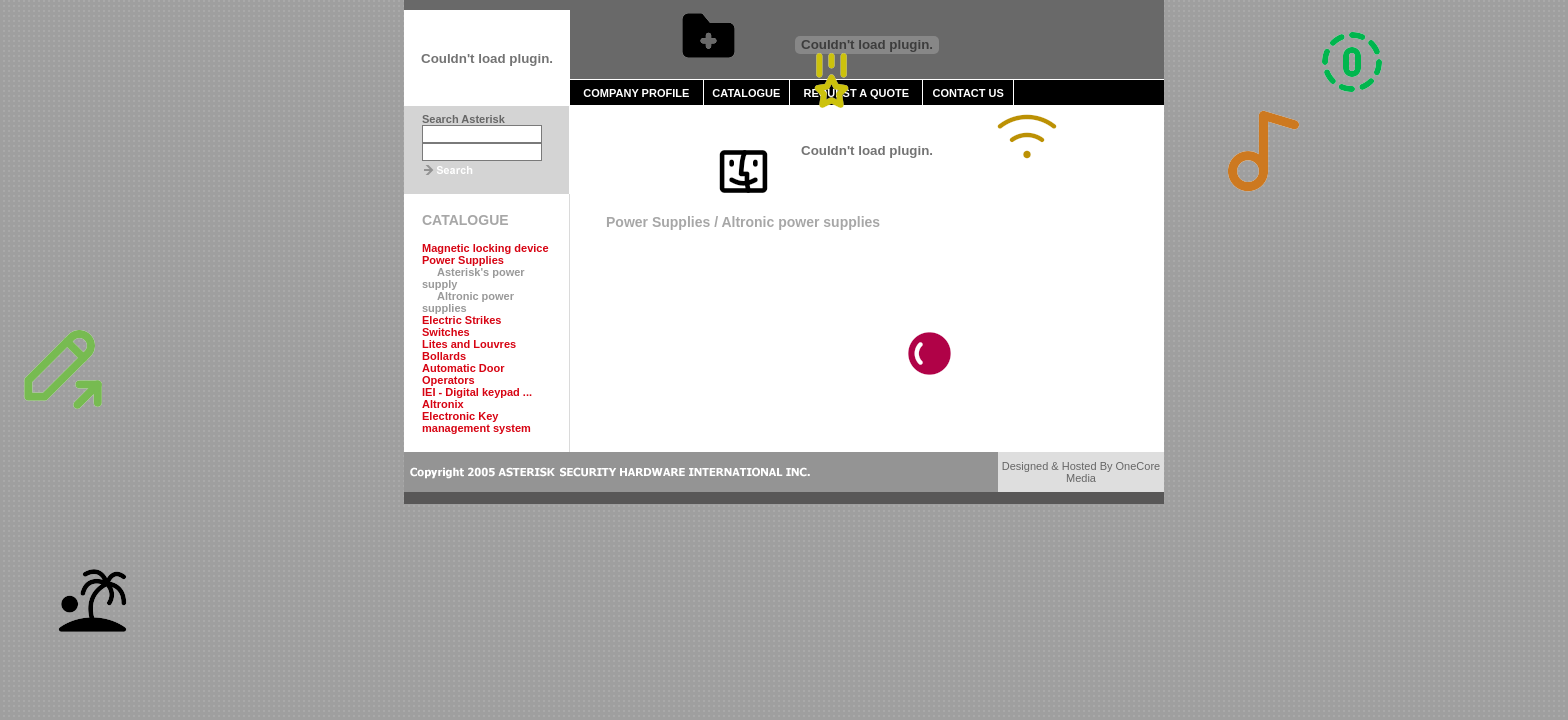 Image resolution: width=1568 pixels, height=720 pixels. What do you see at coordinates (1352, 62) in the screenshot?
I see `indicates a pending or in-progress state` at bounding box center [1352, 62].